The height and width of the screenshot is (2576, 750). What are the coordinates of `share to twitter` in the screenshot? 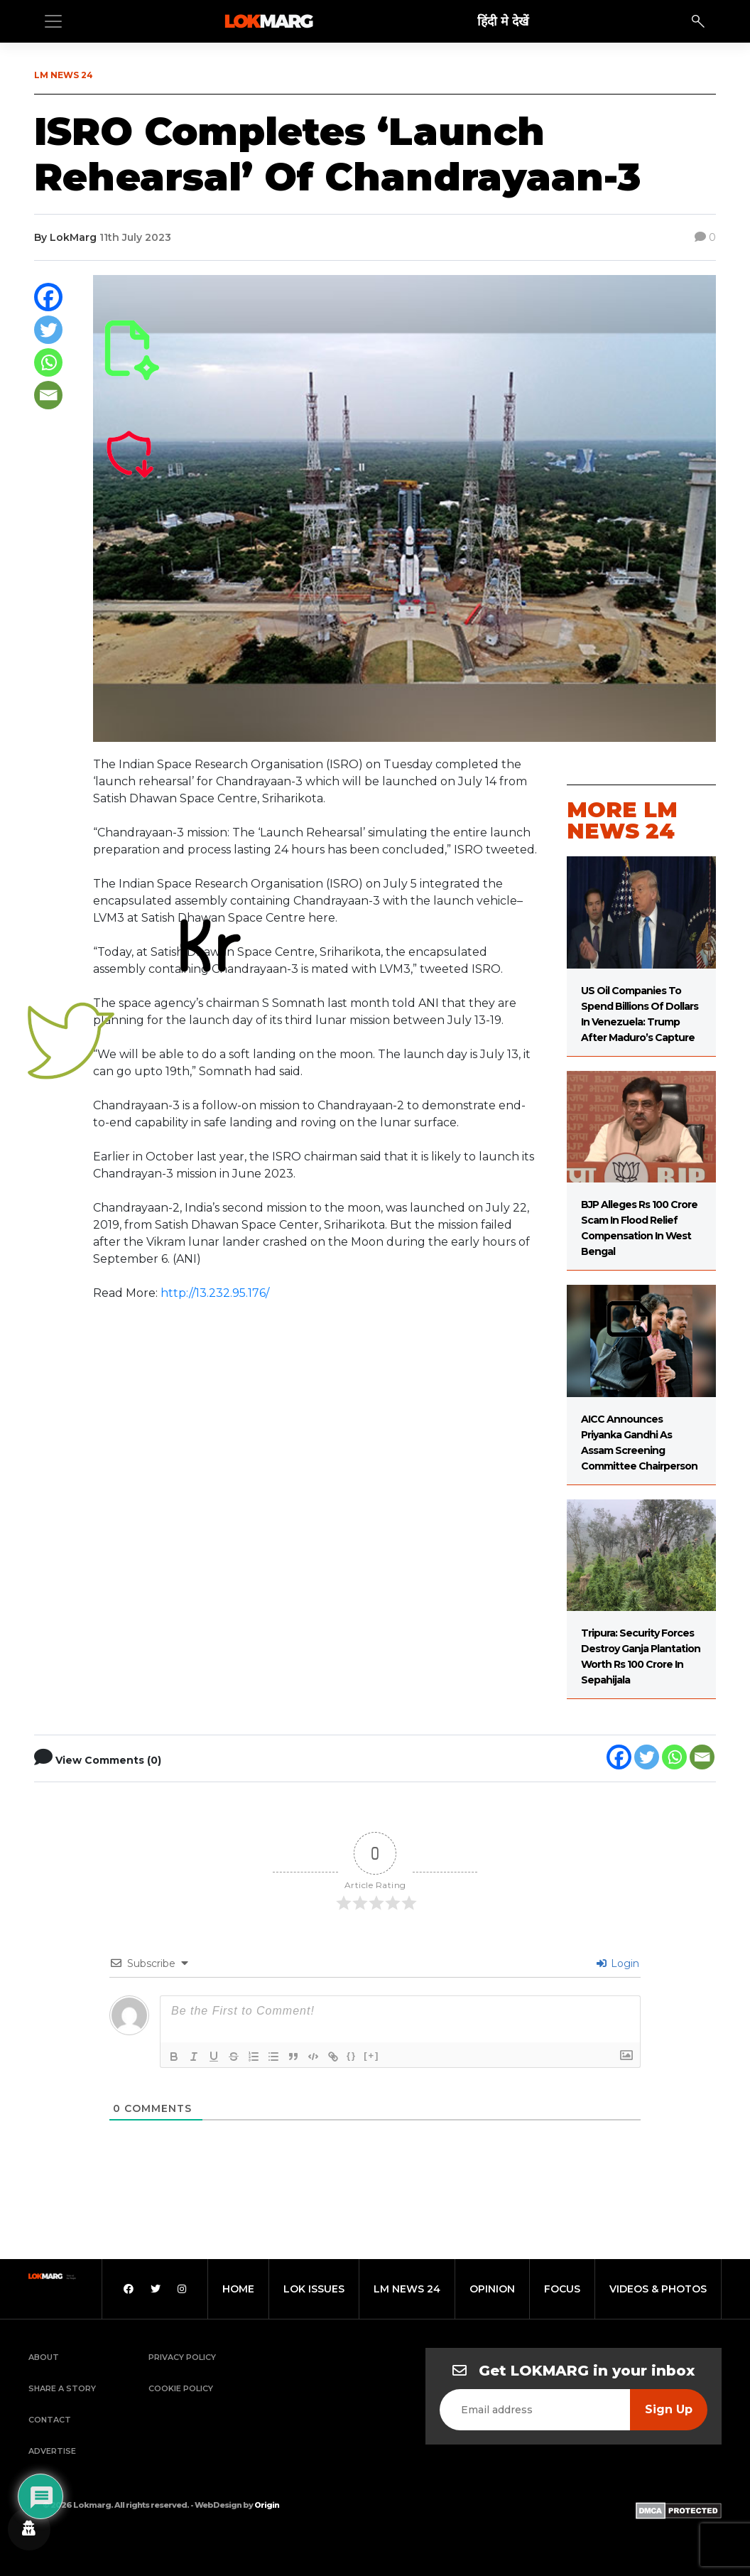 It's located at (66, 1038).